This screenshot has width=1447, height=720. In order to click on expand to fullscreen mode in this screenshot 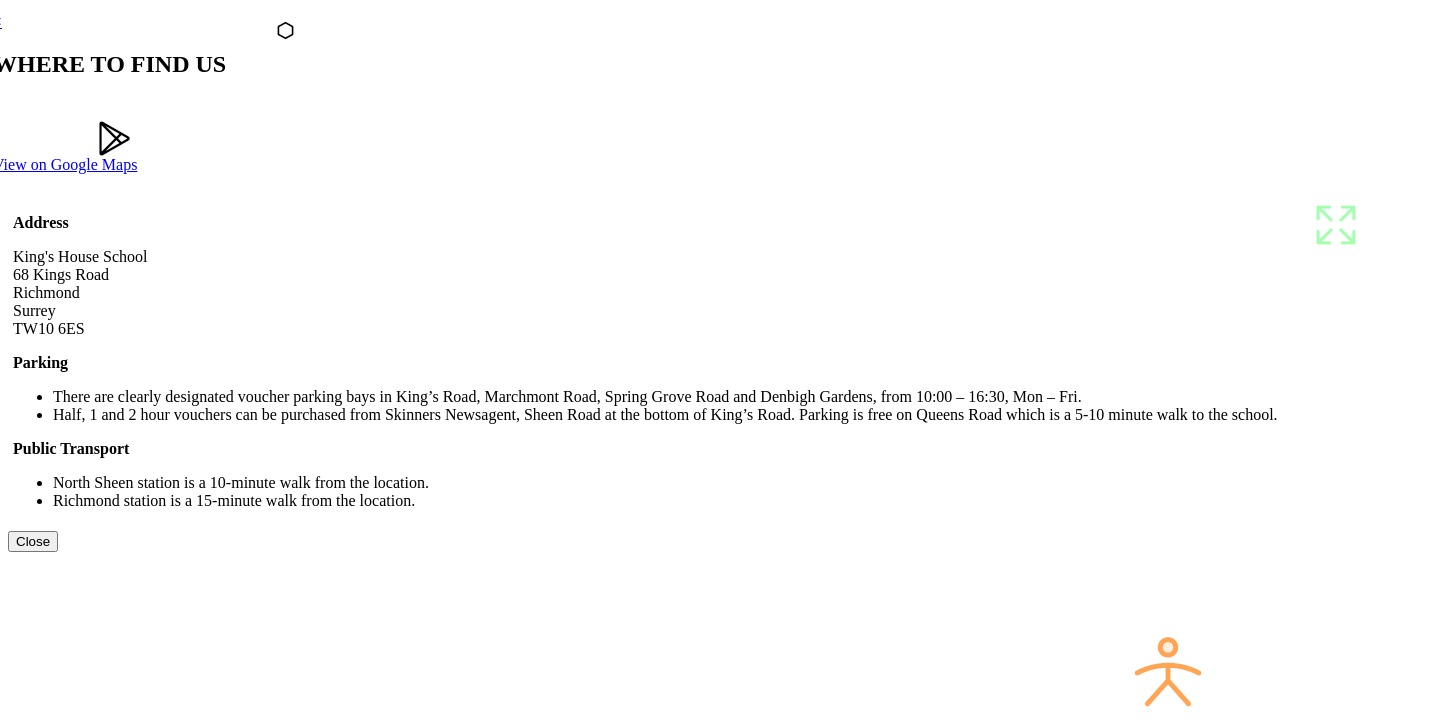, I will do `click(1336, 225)`.